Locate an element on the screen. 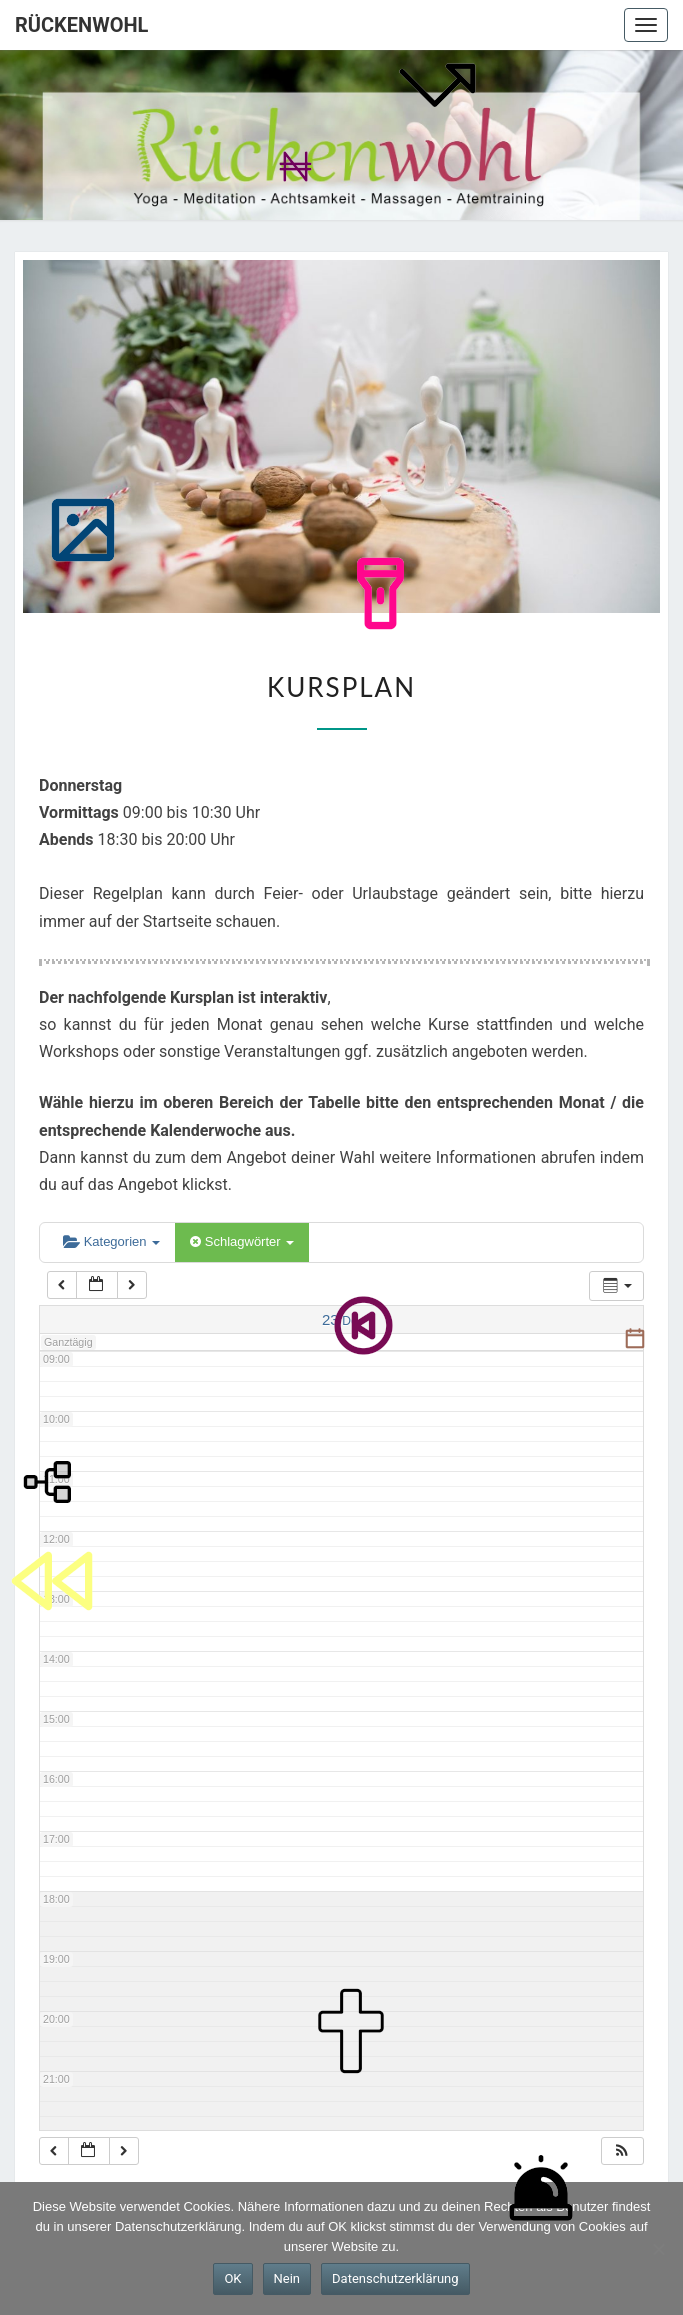 The height and width of the screenshot is (2315, 683). reply to a message or forward content is located at coordinates (437, 82).